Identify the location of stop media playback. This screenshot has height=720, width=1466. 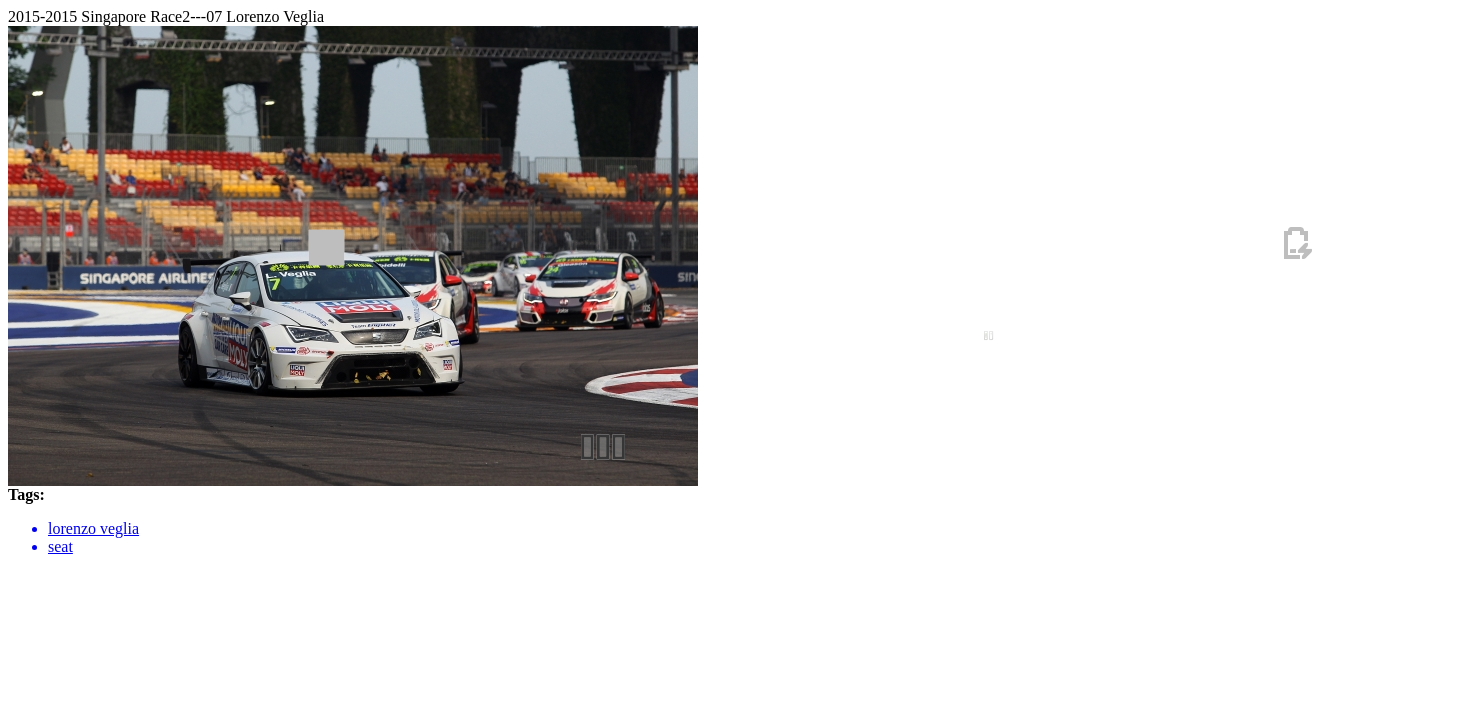
(326, 247).